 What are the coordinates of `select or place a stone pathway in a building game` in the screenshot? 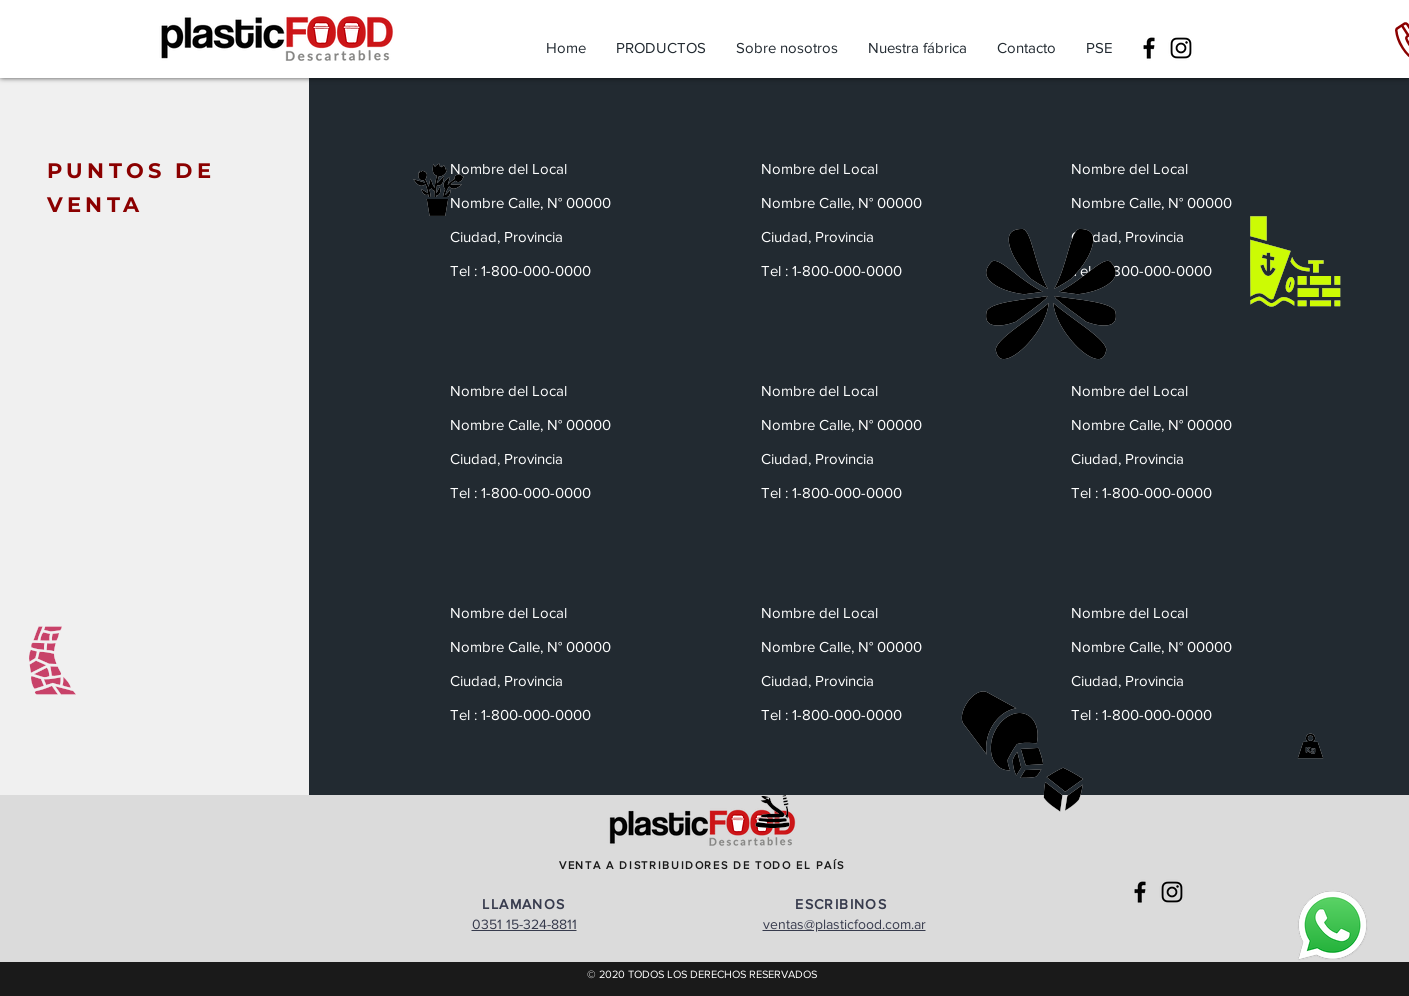 It's located at (52, 660).